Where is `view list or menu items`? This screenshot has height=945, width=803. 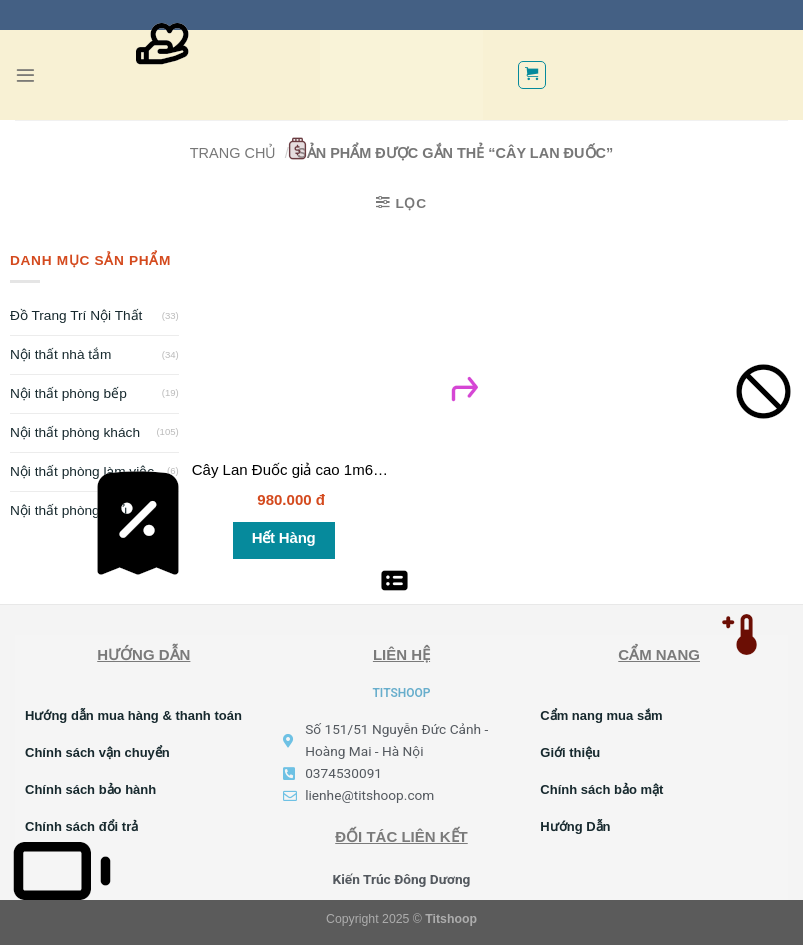
view list or menu items is located at coordinates (394, 580).